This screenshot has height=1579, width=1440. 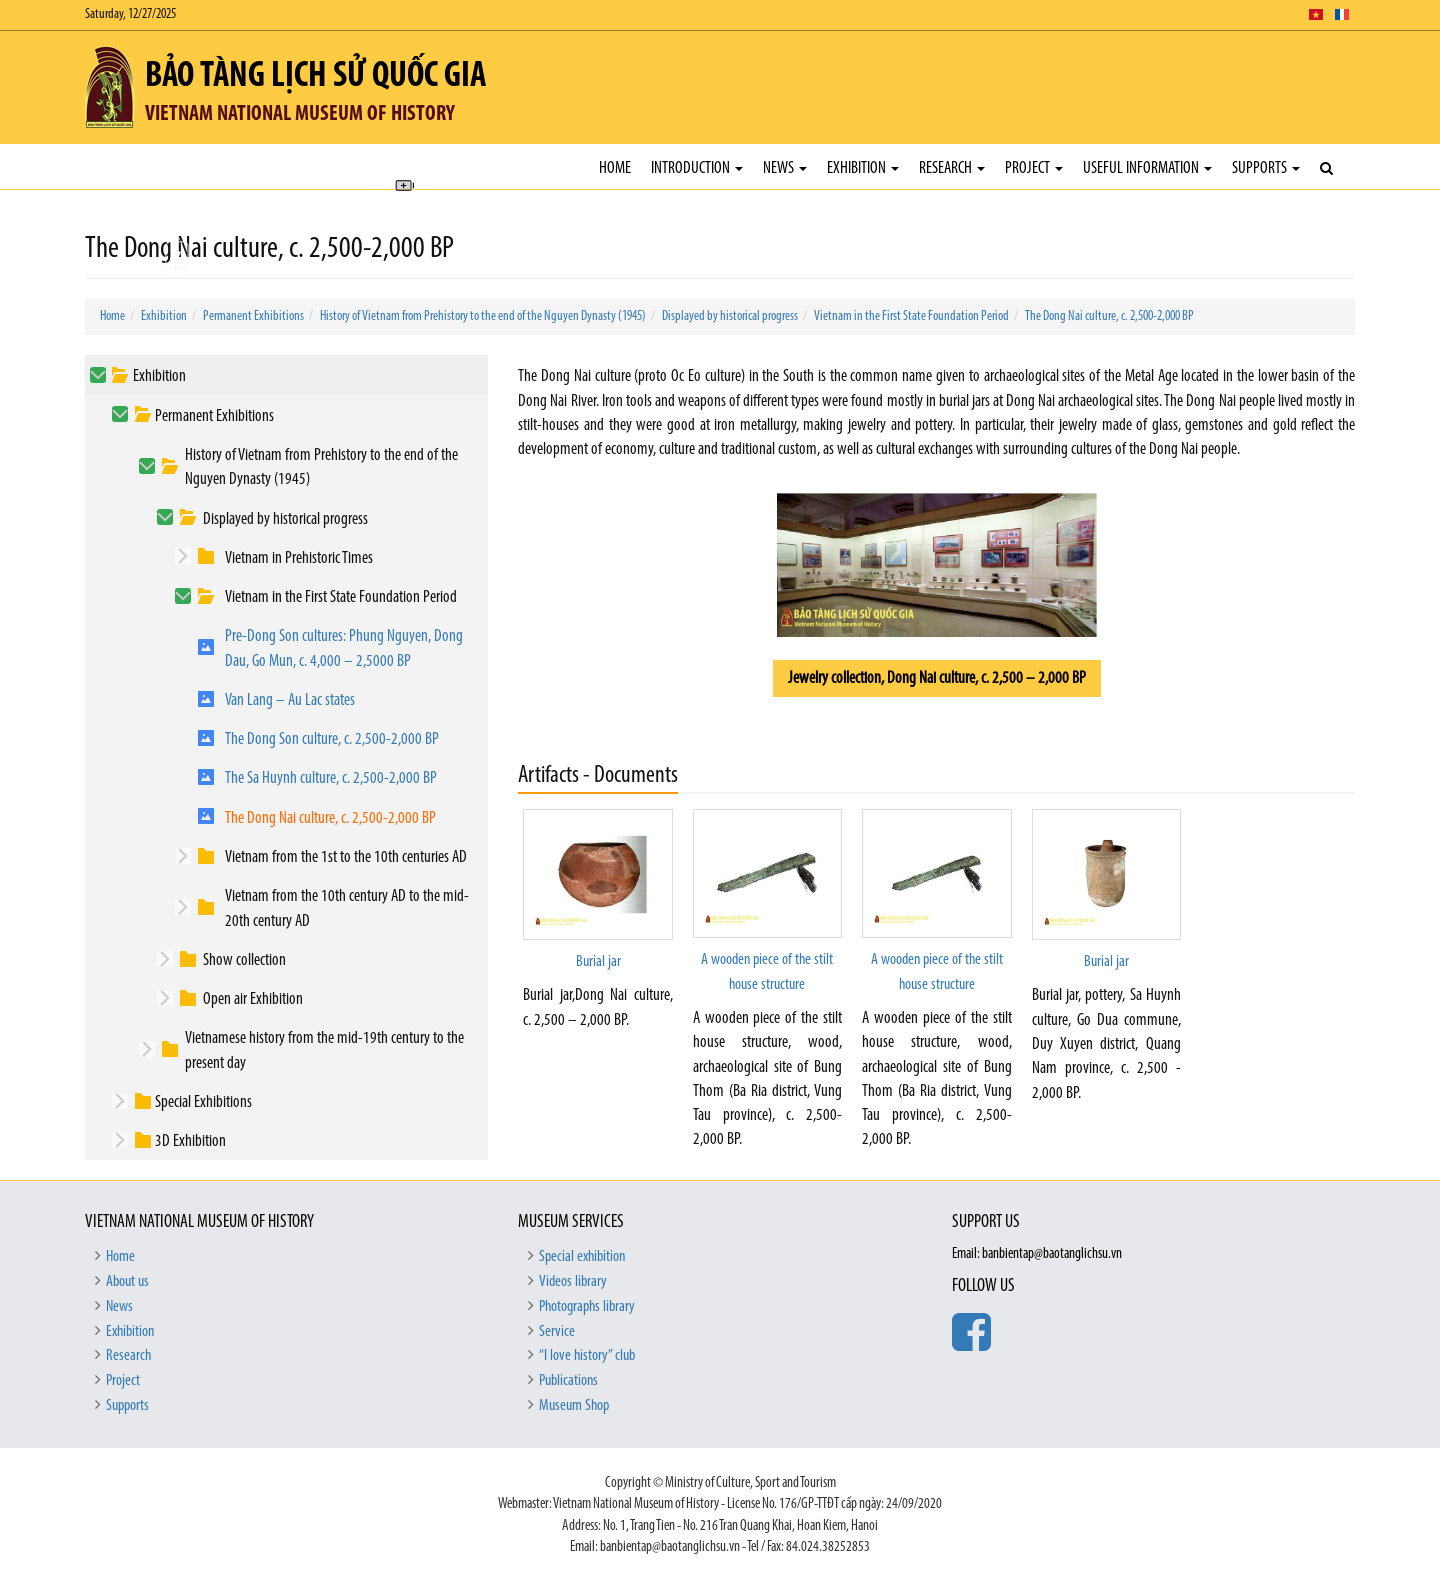 I want to click on add or extend battery life, so click(x=404, y=185).